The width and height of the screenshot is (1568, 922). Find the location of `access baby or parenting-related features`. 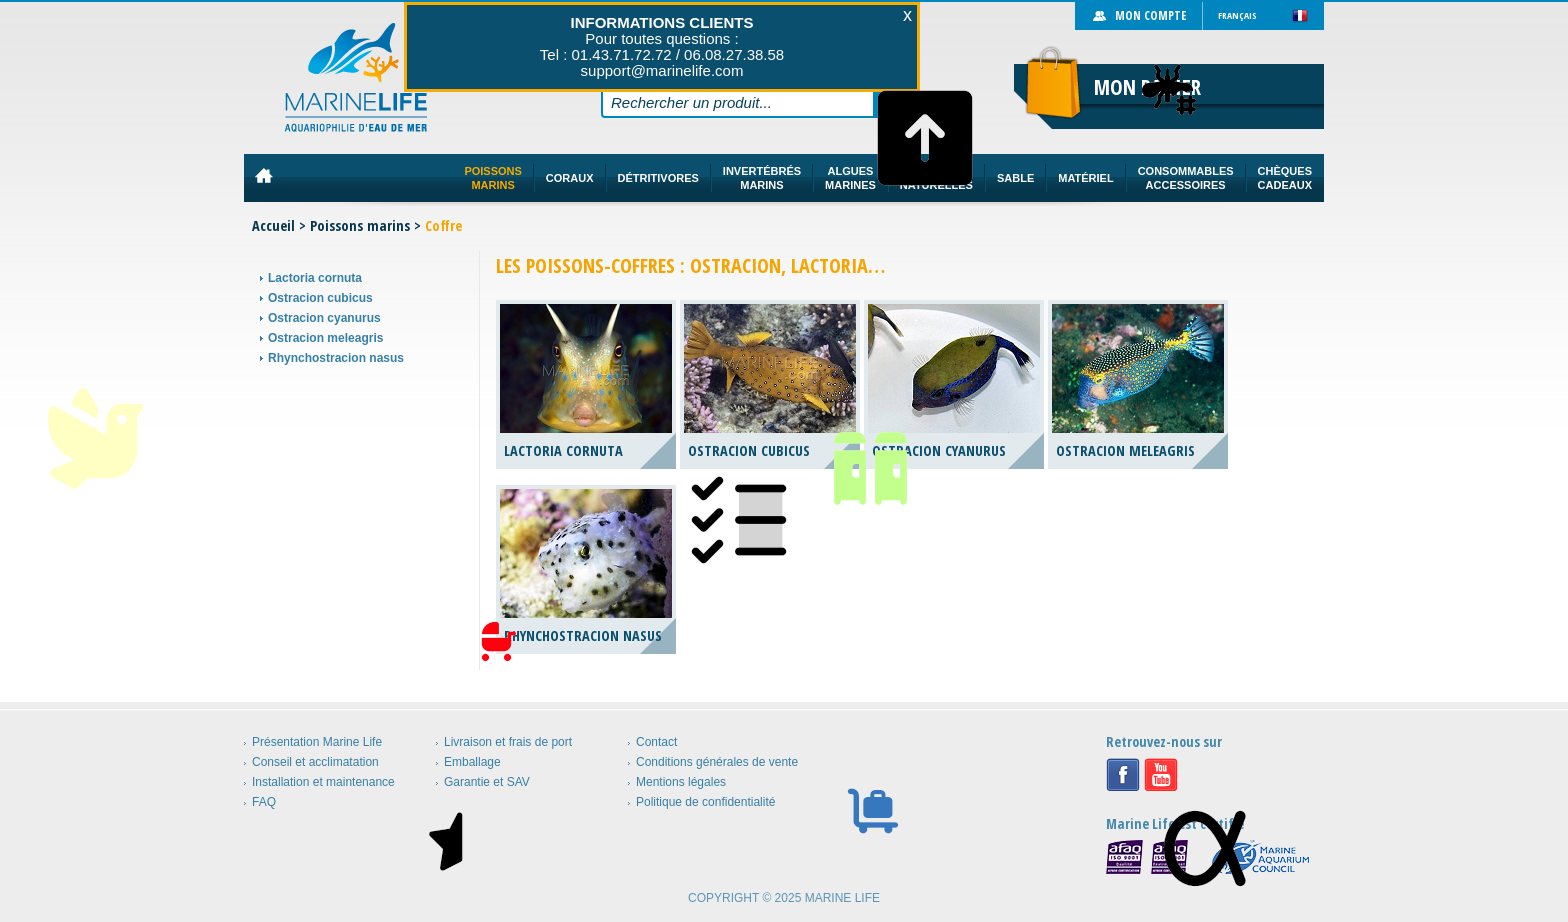

access baby or parenting-related features is located at coordinates (496, 641).